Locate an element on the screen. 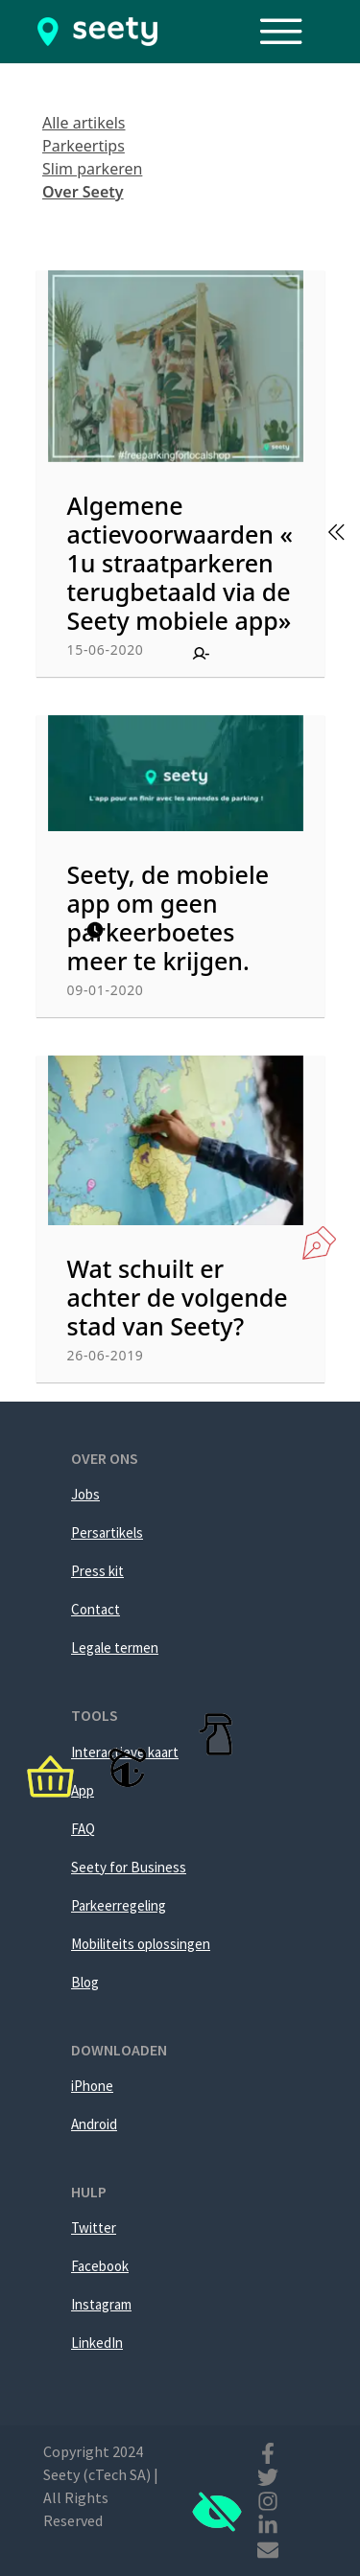 The width and height of the screenshot is (360, 2576). go back to the beginning is located at coordinates (337, 532).